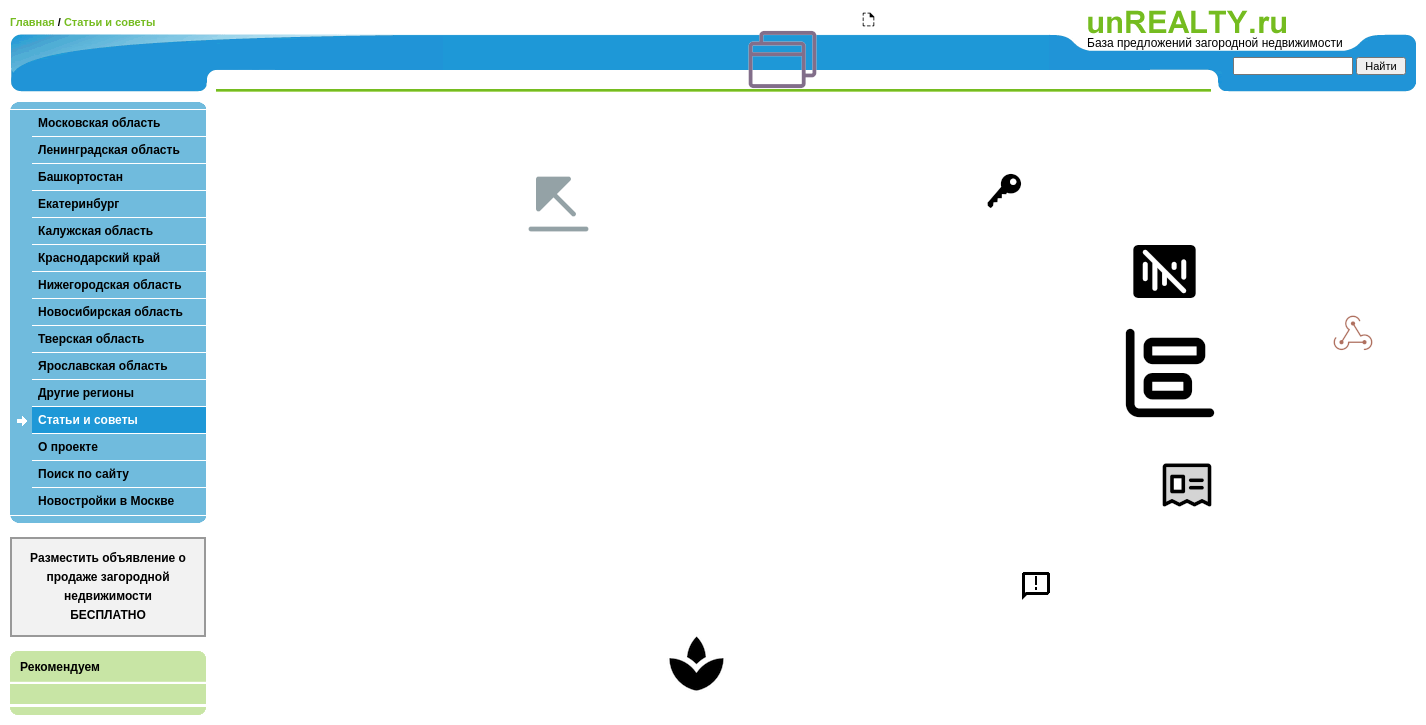  I want to click on a draft or unsaved file, so click(868, 19).